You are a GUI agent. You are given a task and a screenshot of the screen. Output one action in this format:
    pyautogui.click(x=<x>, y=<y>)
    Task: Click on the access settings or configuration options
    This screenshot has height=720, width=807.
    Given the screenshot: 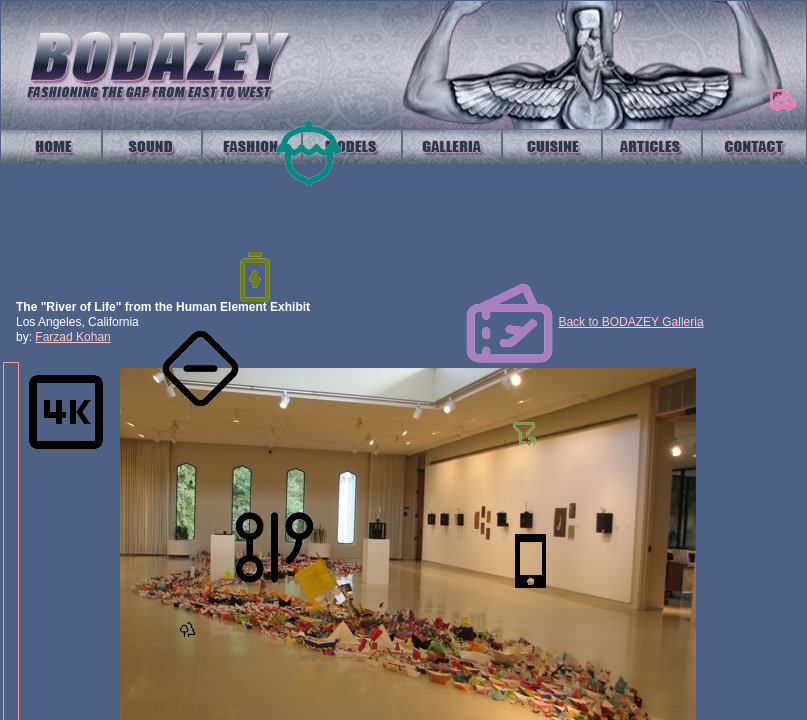 What is the action you would take?
    pyautogui.click(x=309, y=153)
    